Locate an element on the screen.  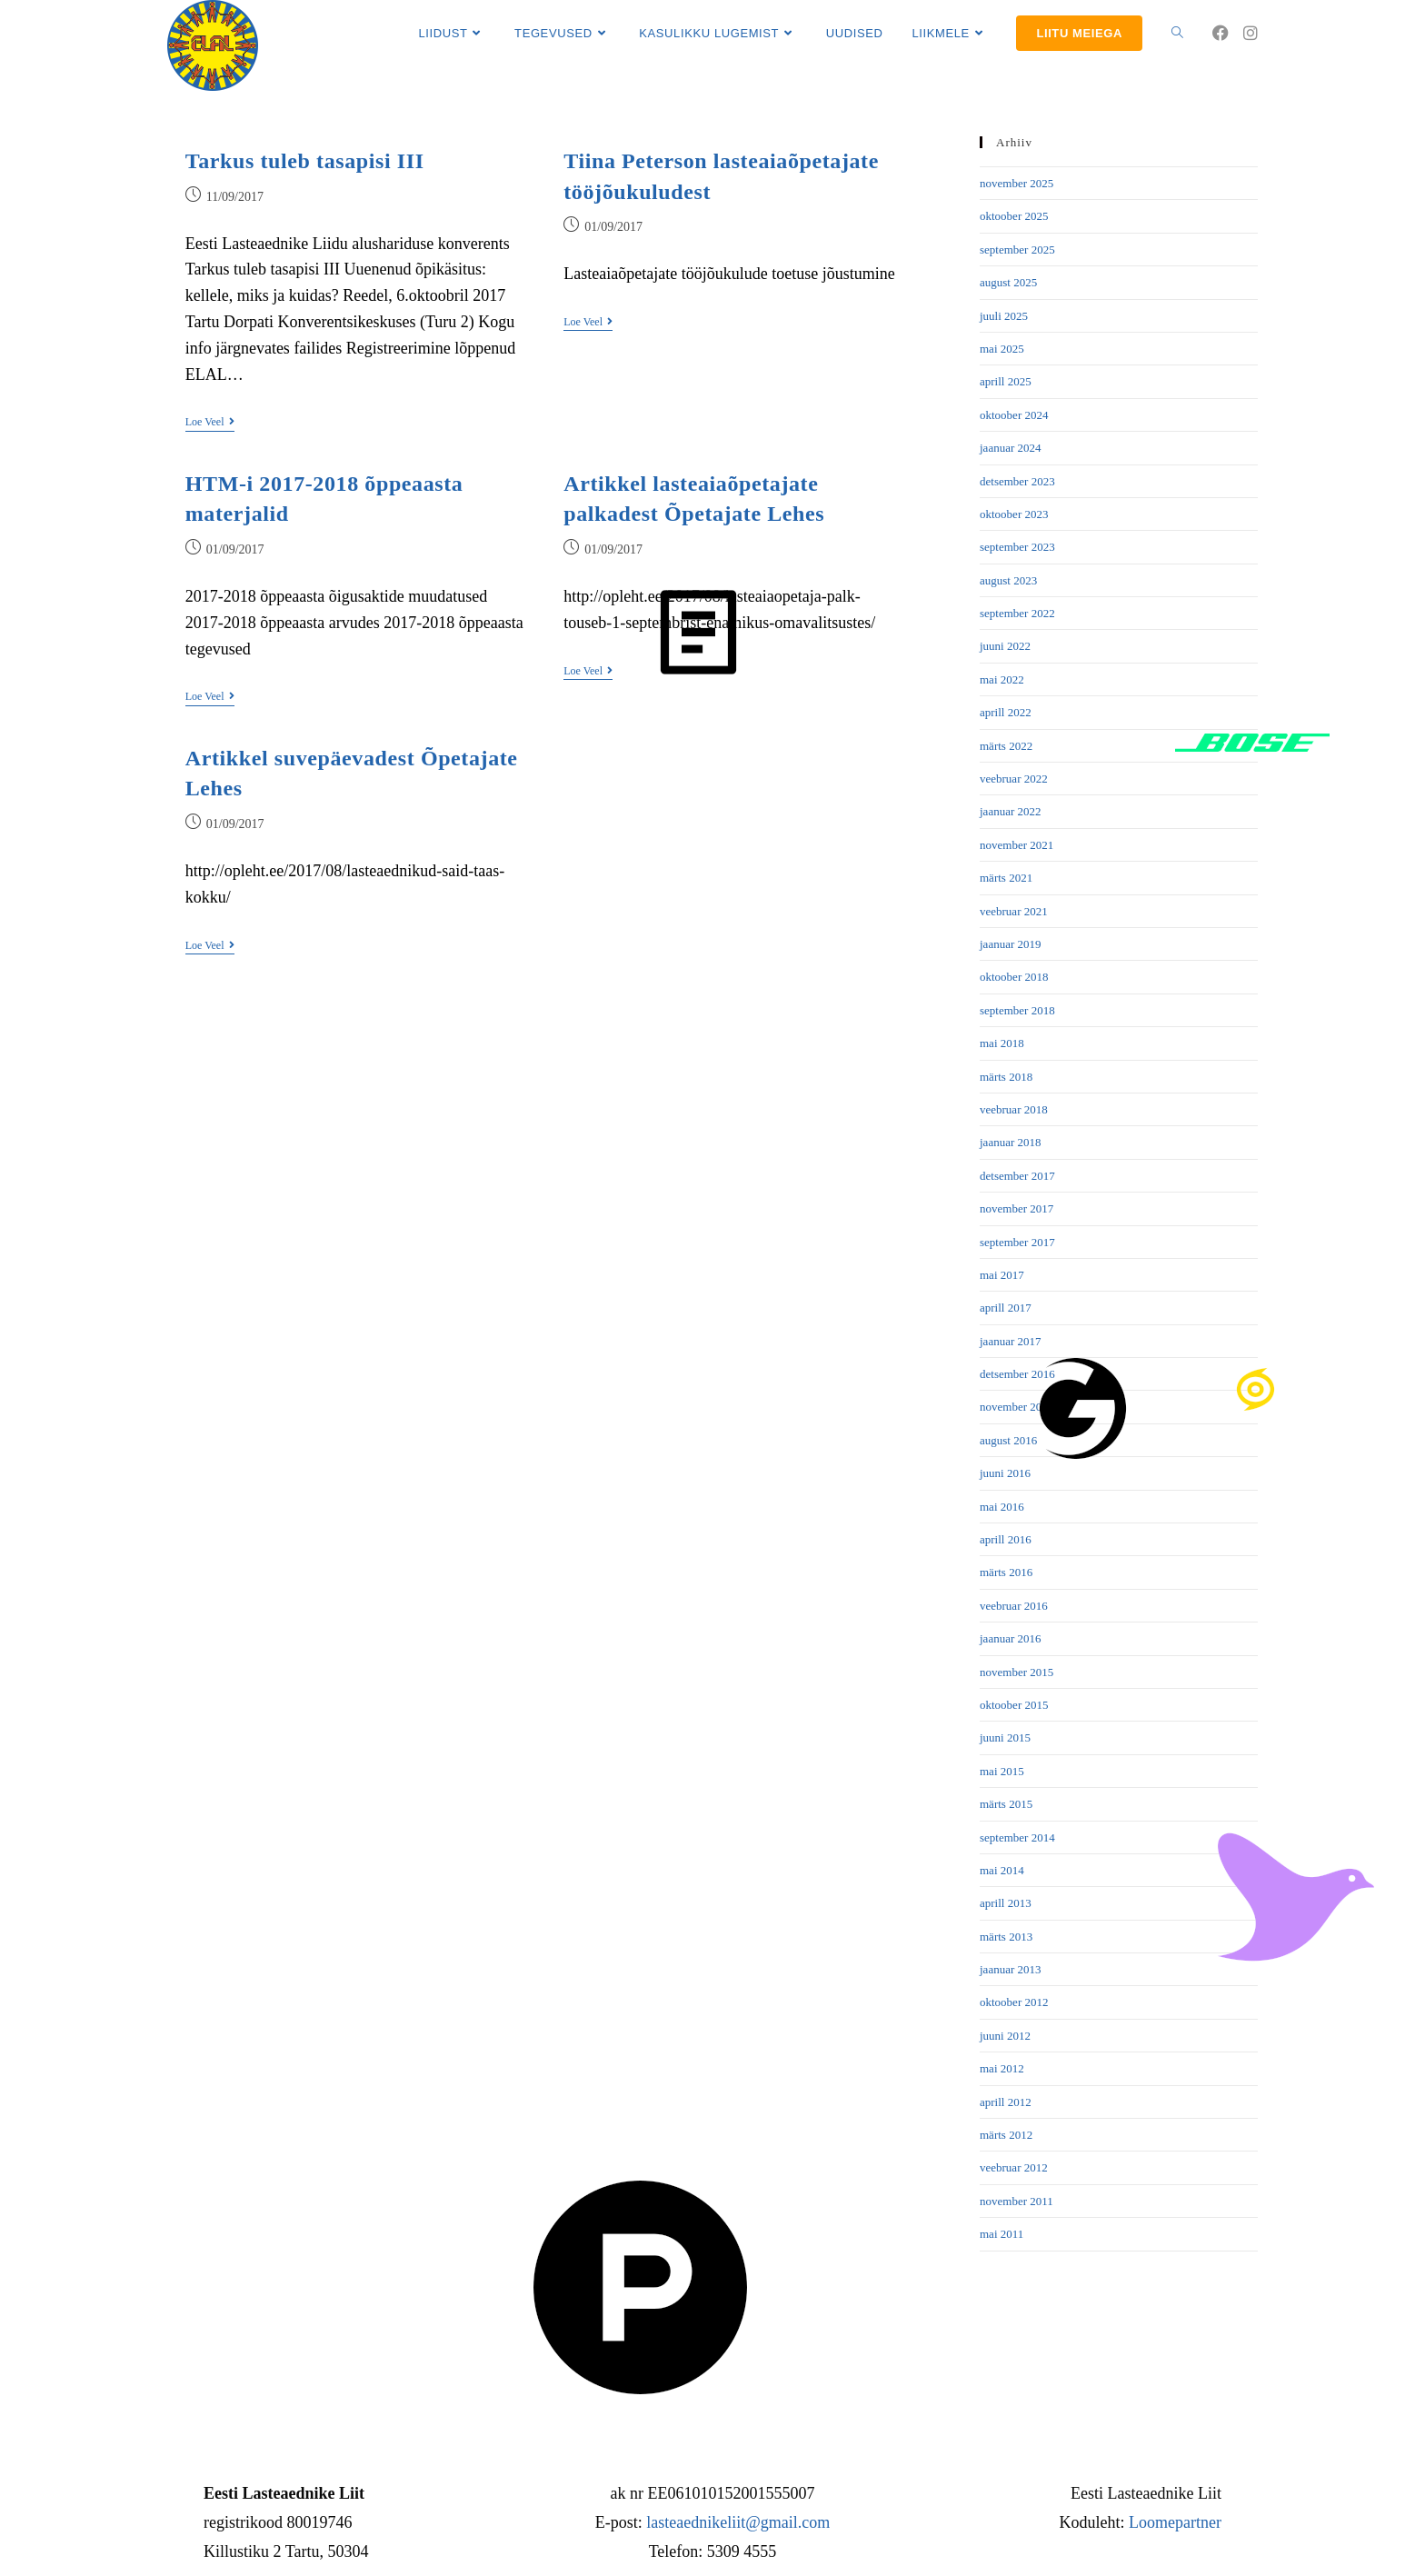
fluentd data collector logo is located at coordinates (1296, 1897).